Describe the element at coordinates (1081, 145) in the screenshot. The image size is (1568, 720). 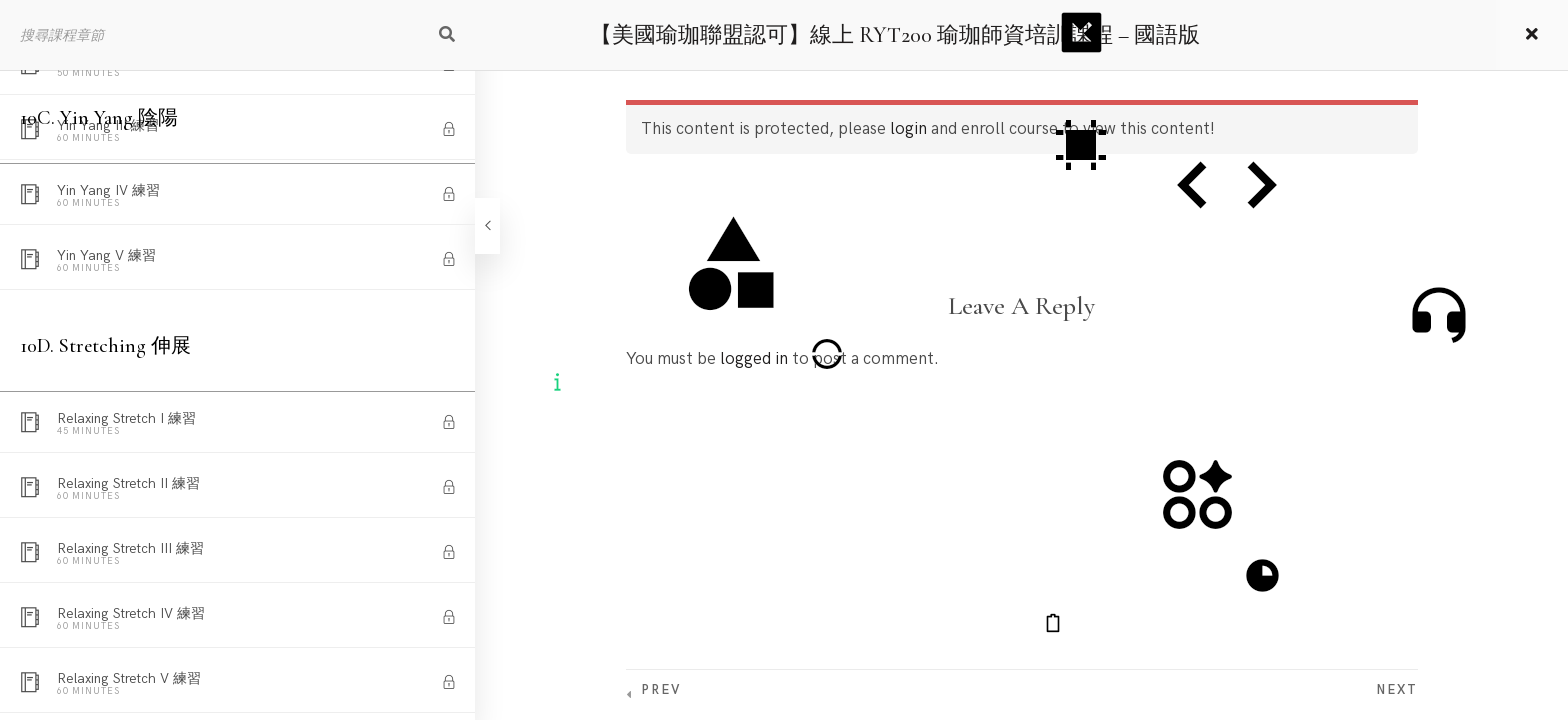
I see `select or edit an artboard` at that location.